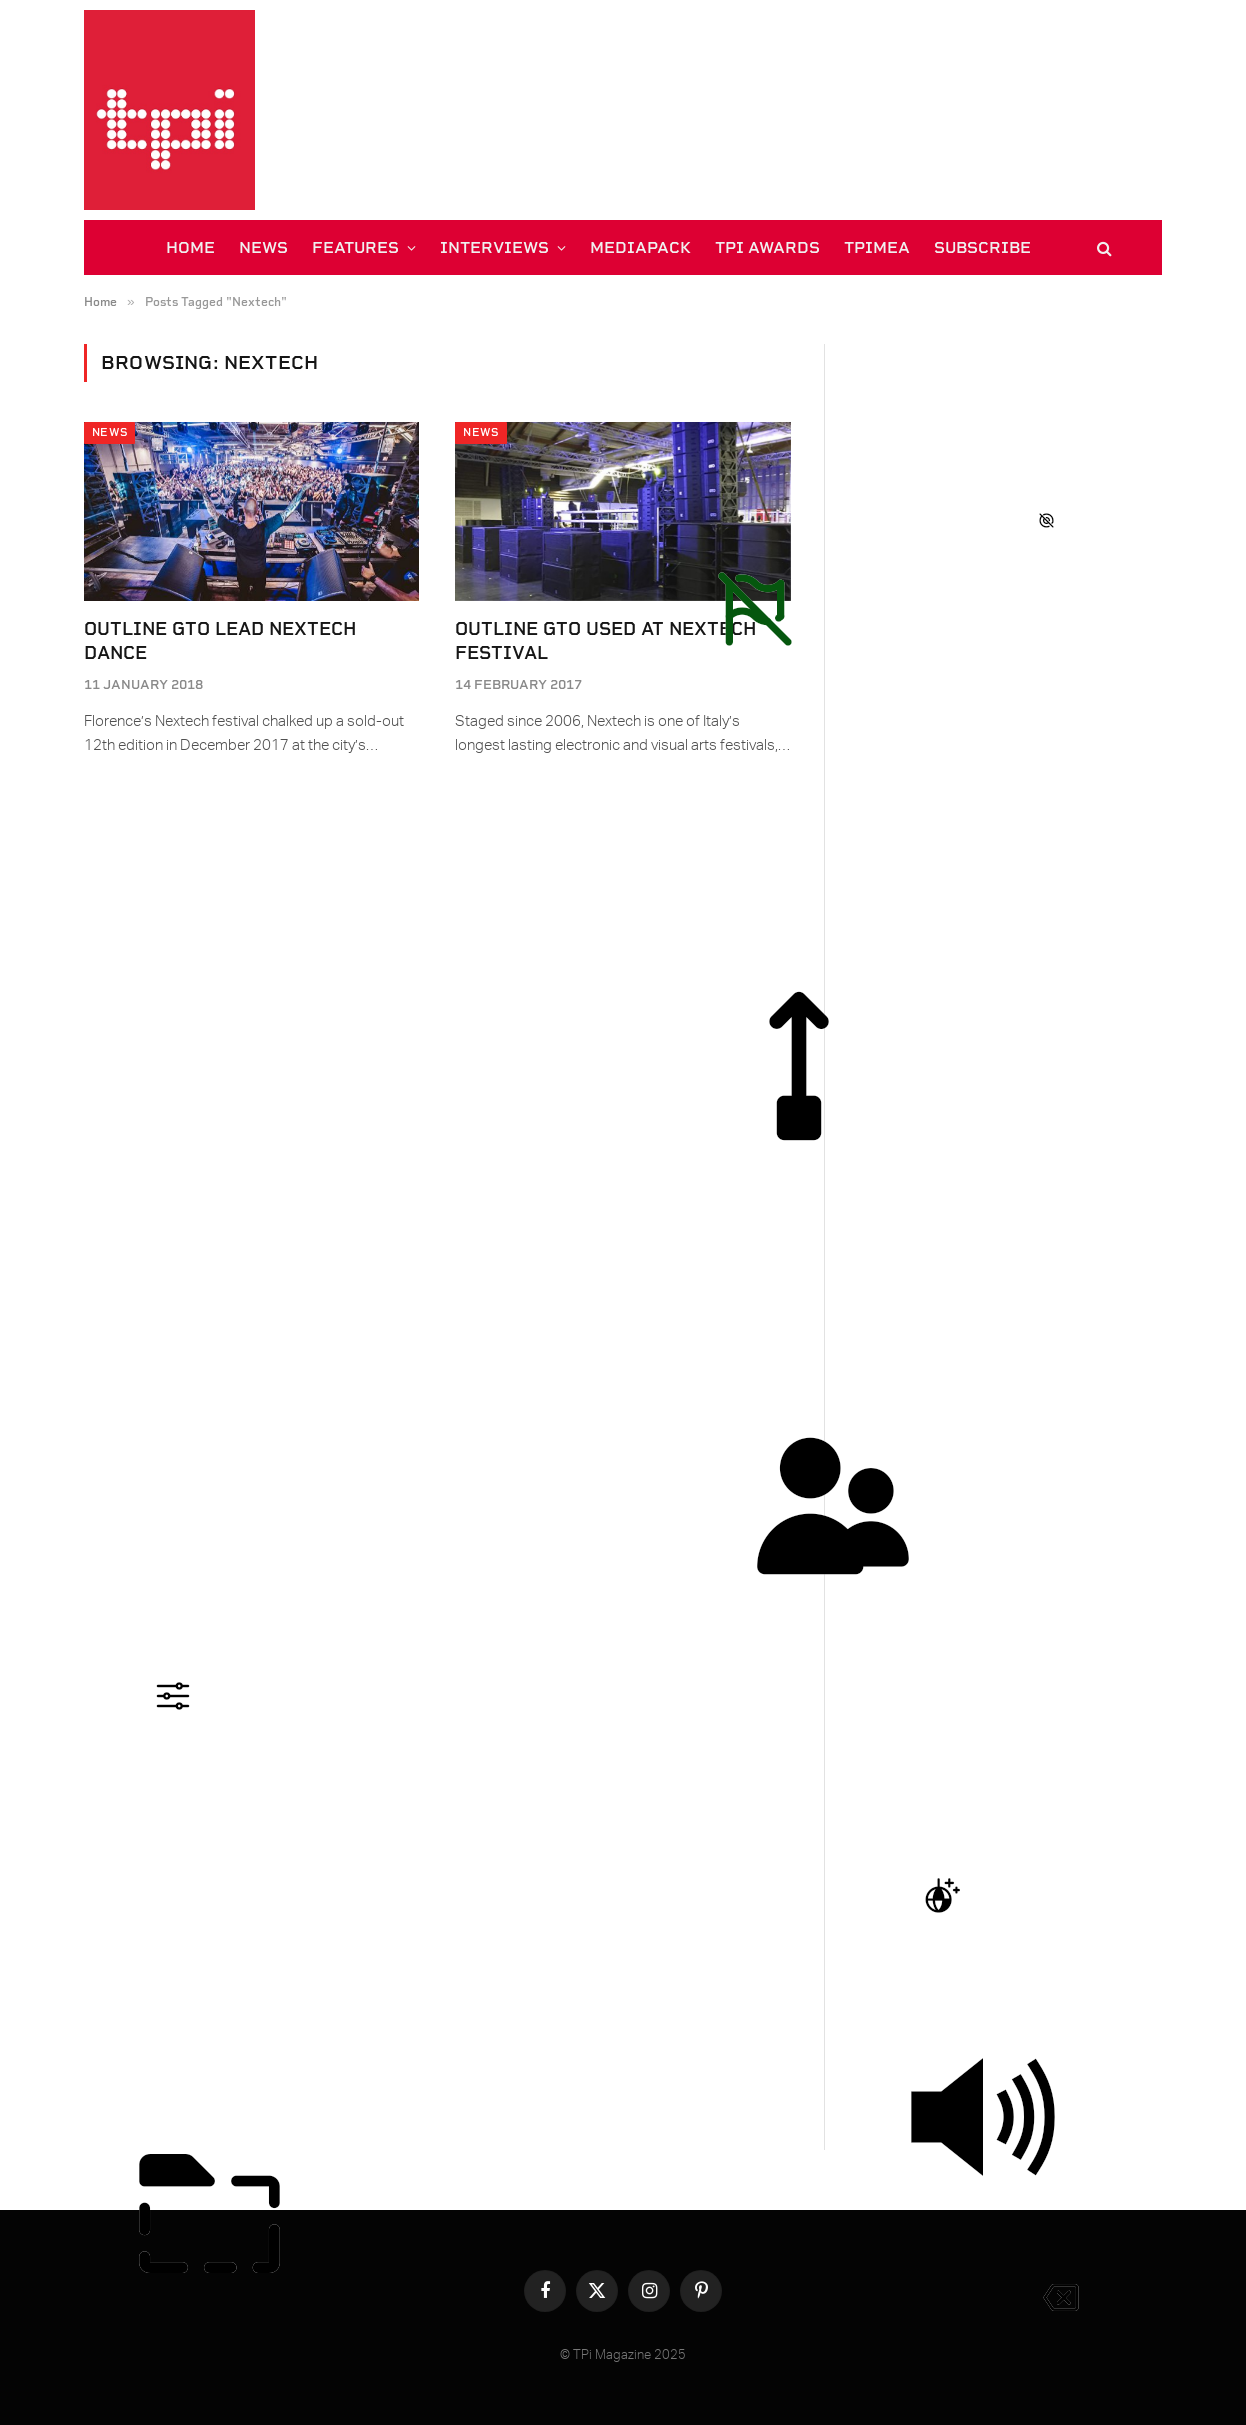 The height and width of the screenshot is (2425, 1246). What do you see at coordinates (799, 1066) in the screenshot?
I see `upload a file or content` at bounding box center [799, 1066].